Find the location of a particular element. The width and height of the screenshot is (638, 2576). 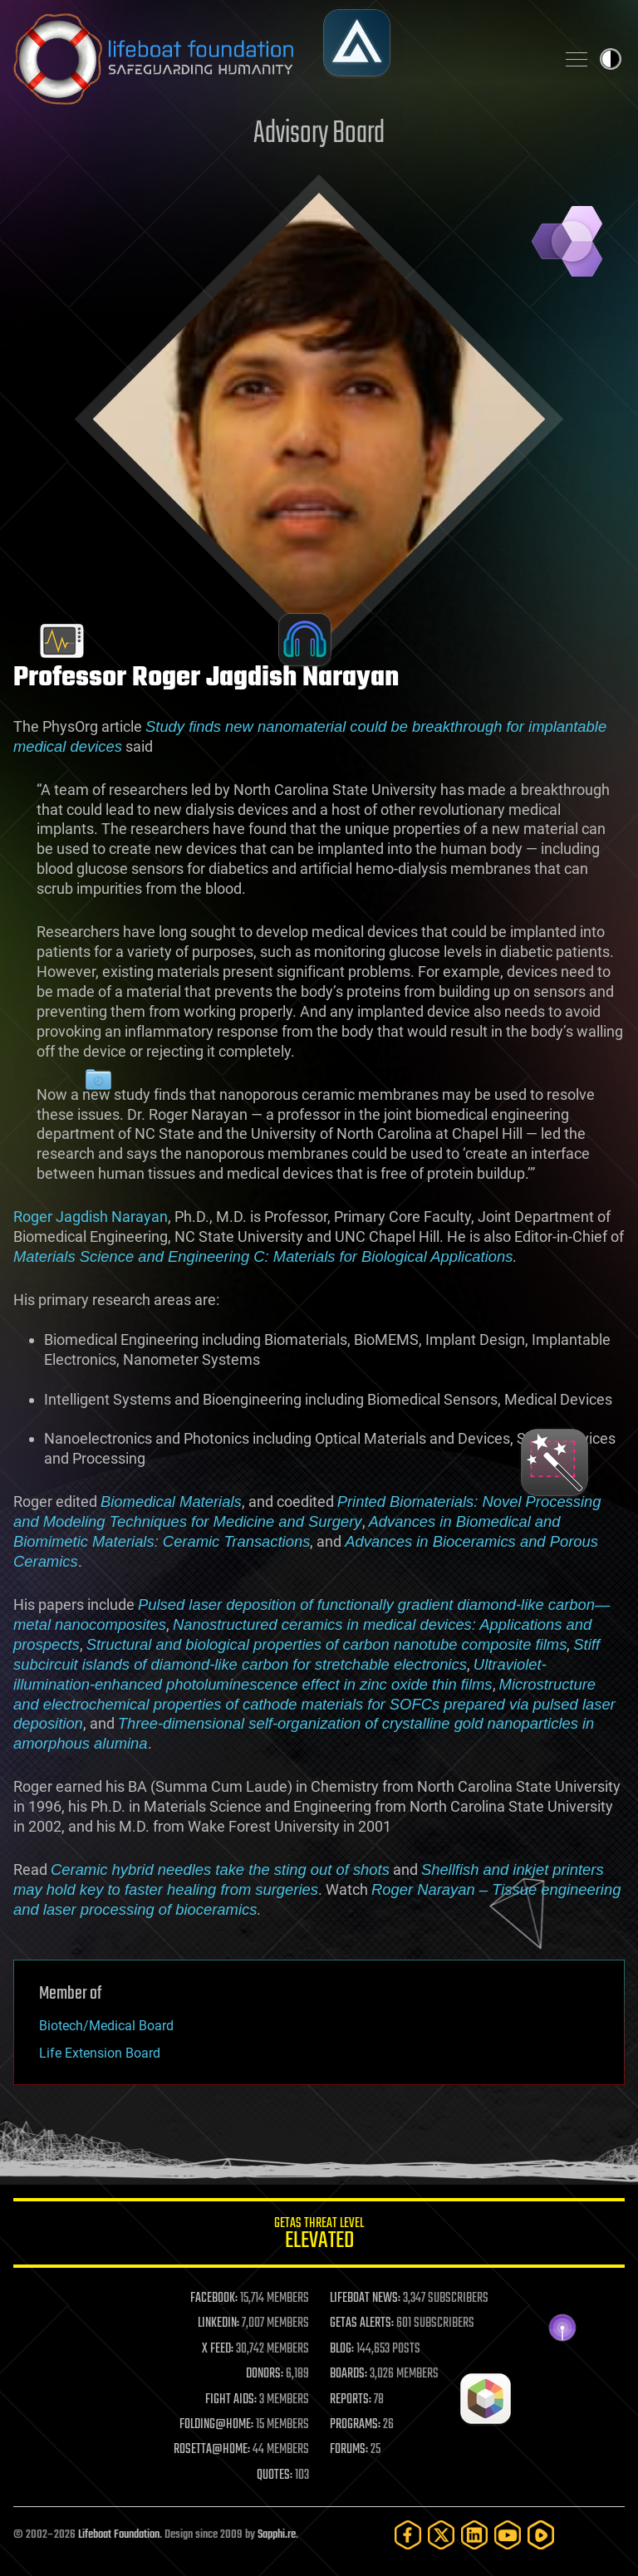

open the microsoft store app is located at coordinates (567, 241).